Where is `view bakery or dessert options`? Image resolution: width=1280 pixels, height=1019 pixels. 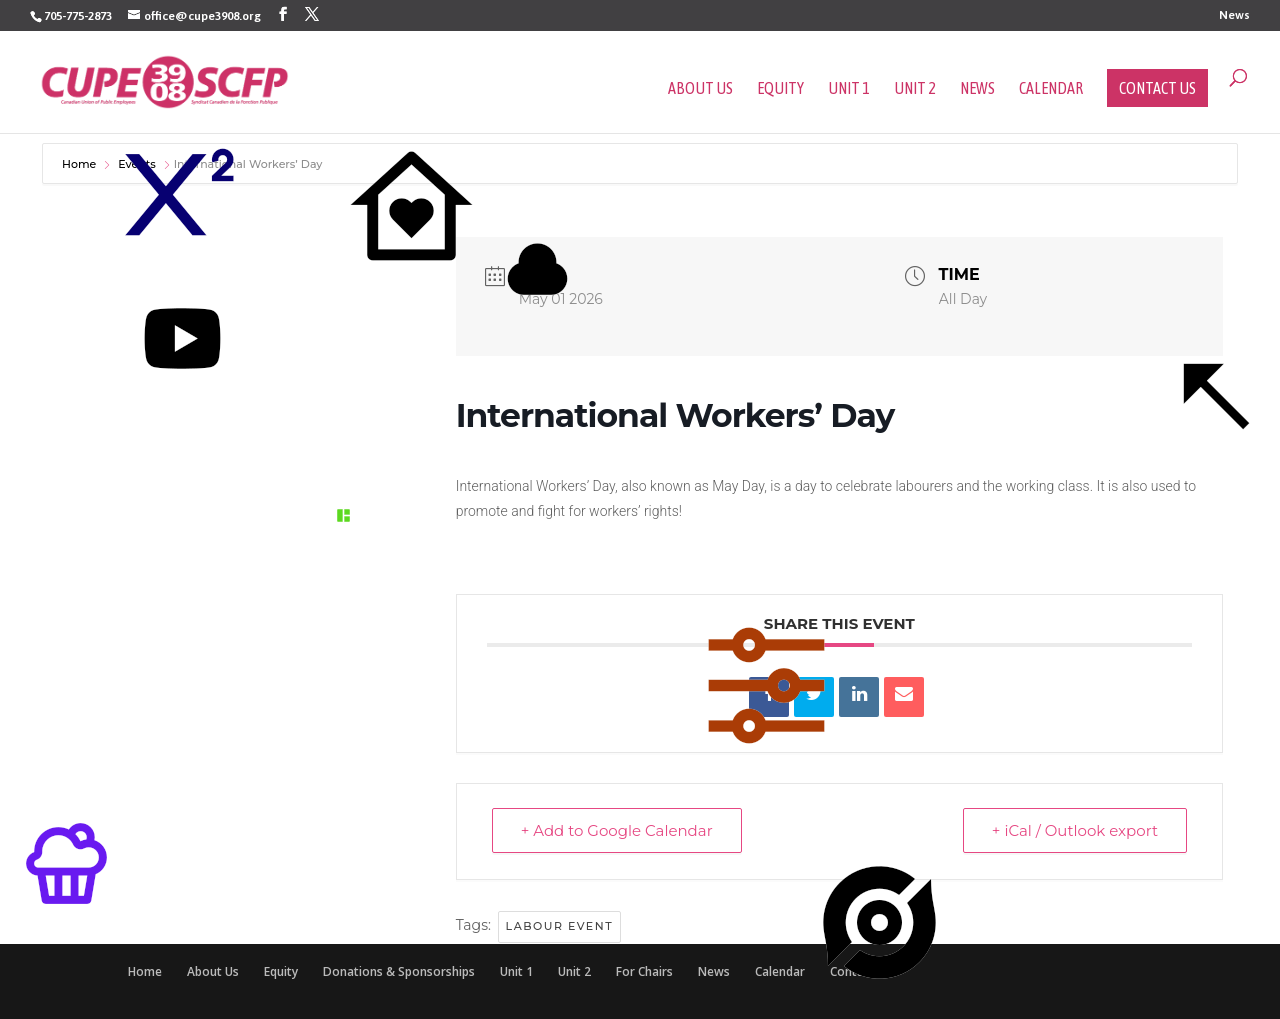 view bakery or dessert options is located at coordinates (66, 863).